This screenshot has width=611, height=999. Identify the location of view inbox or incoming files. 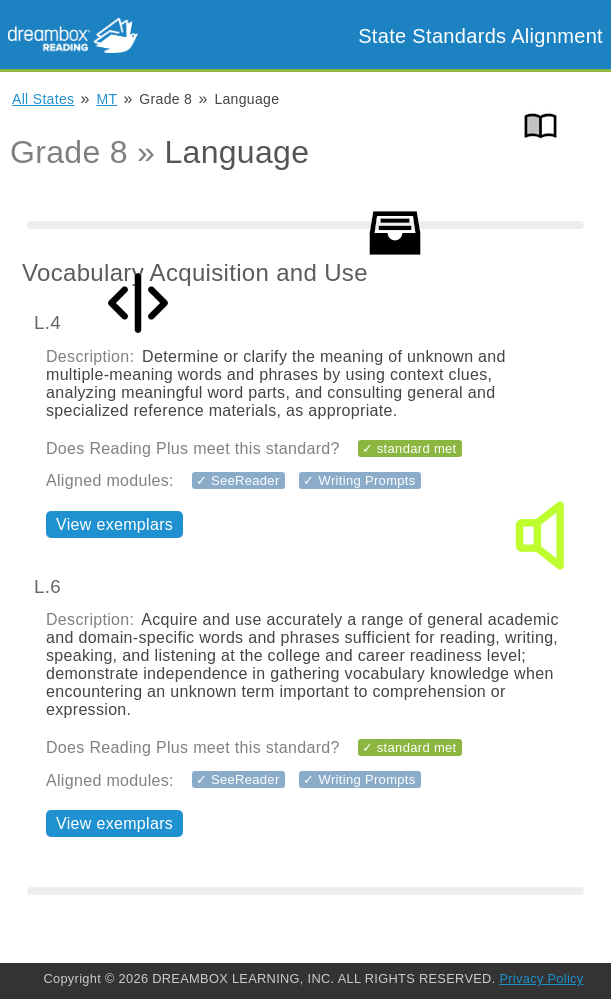
(395, 233).